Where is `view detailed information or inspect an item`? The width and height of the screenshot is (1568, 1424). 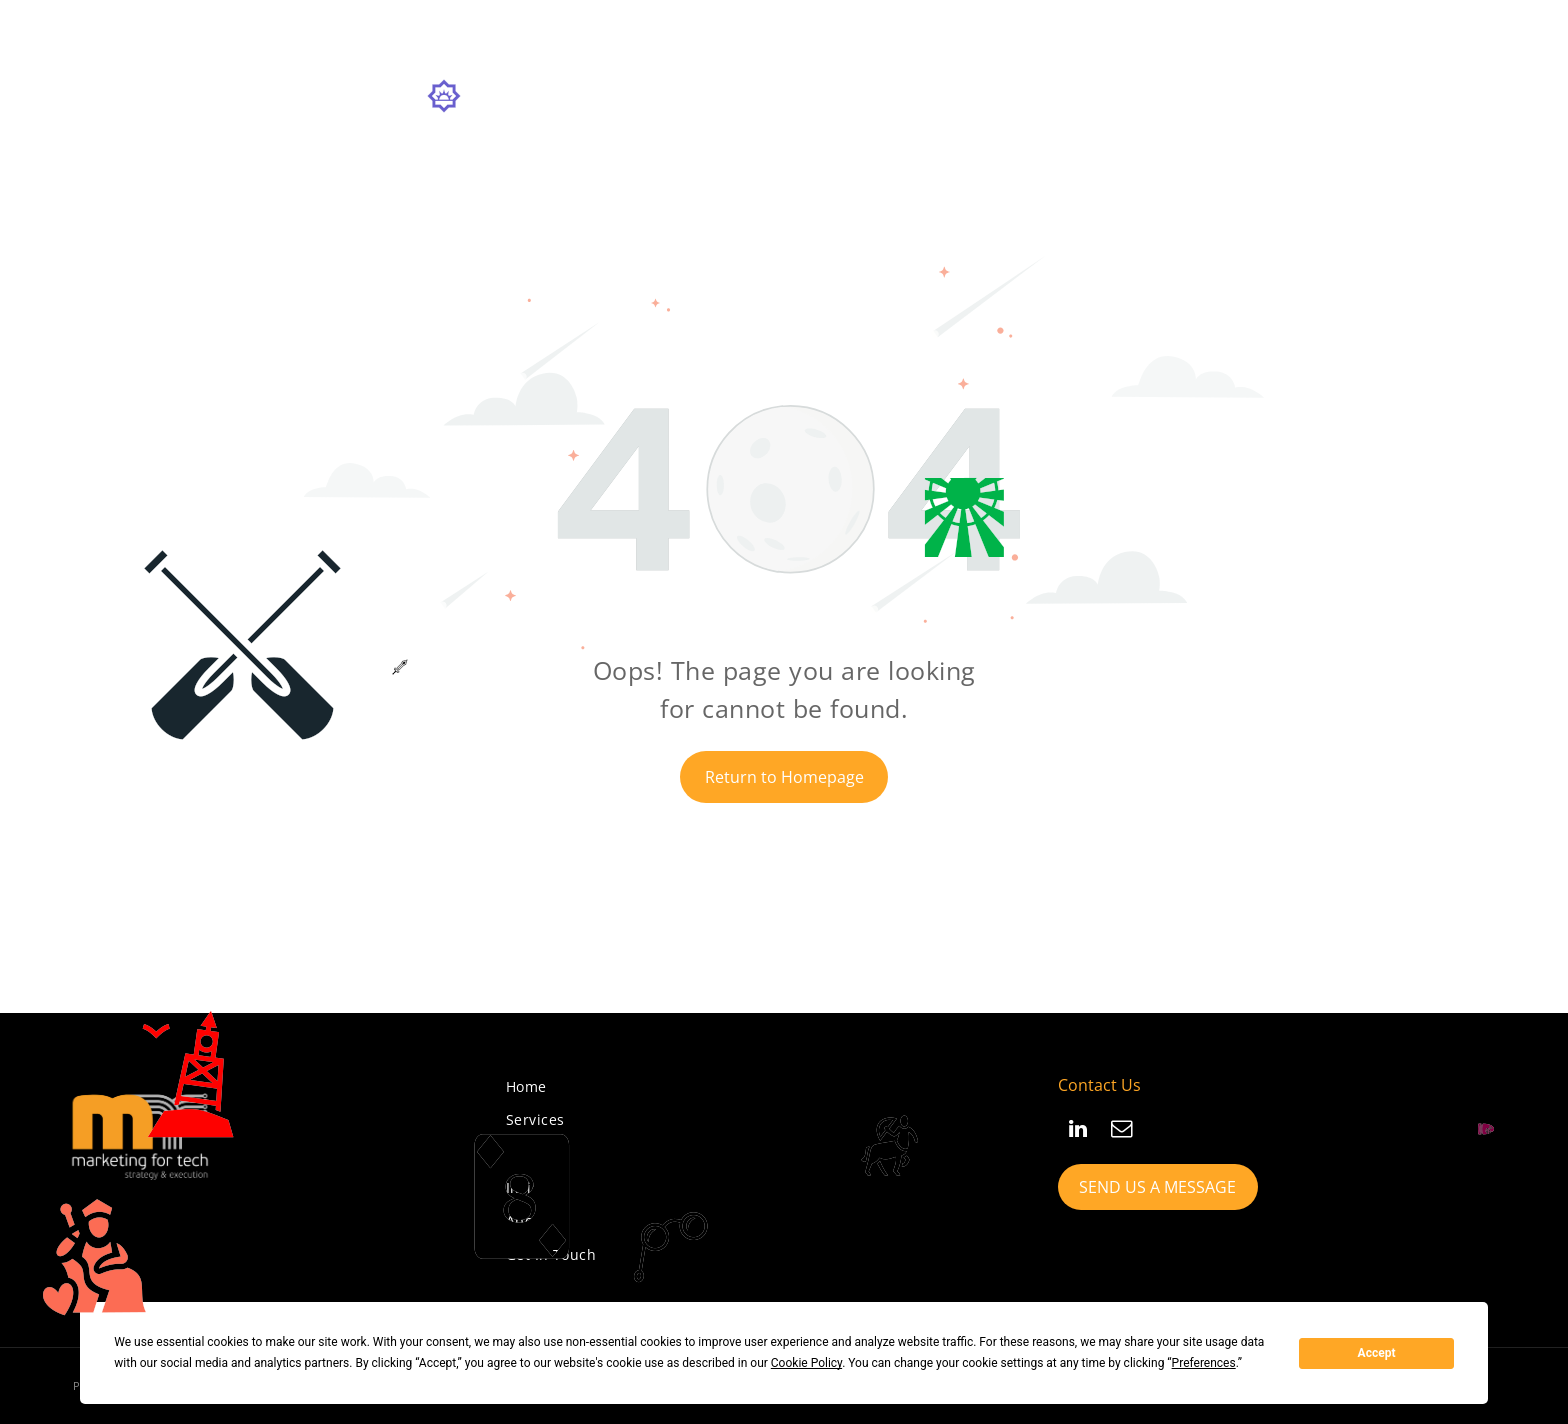 view detailed information or inspect an item is located at coordinates (670, 1247).